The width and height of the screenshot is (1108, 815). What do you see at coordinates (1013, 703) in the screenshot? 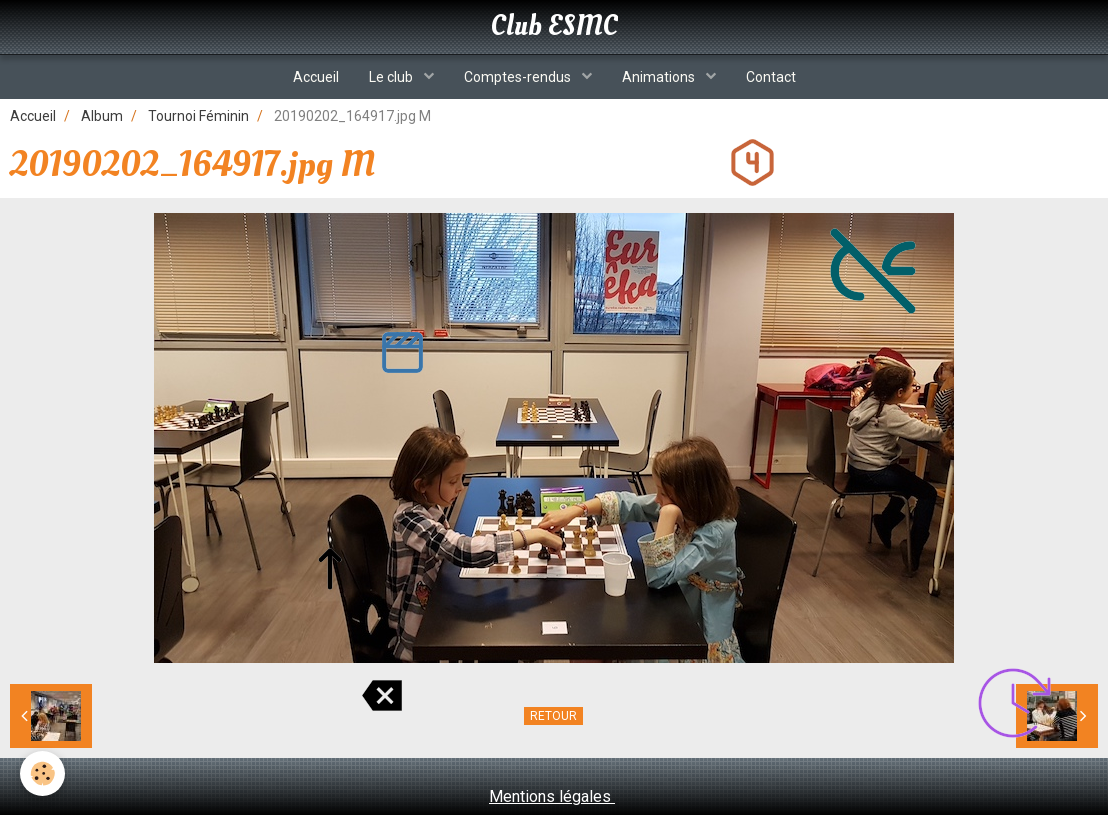
I see `redo or restore a previous action` at bounding box center [1013, 703].